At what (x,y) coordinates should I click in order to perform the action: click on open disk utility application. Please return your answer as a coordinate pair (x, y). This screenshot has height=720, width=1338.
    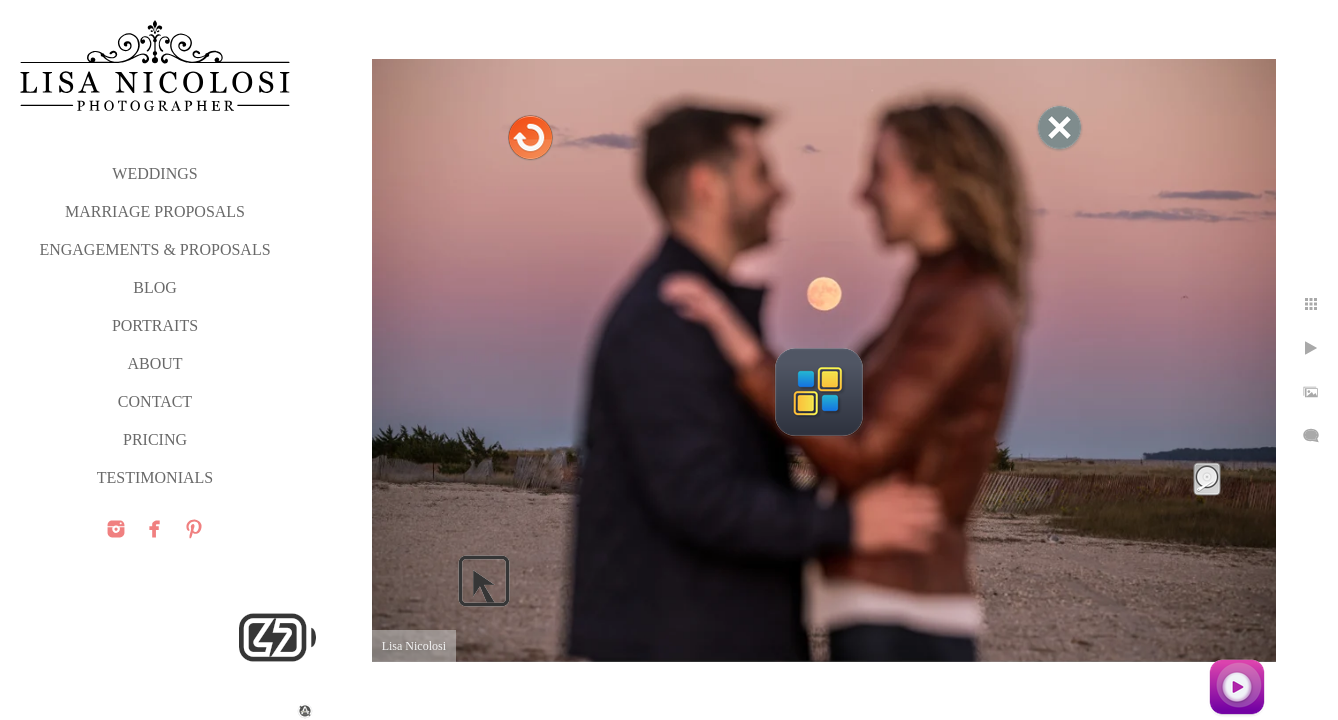
    Looking at the image, I should click on (1207, 479).